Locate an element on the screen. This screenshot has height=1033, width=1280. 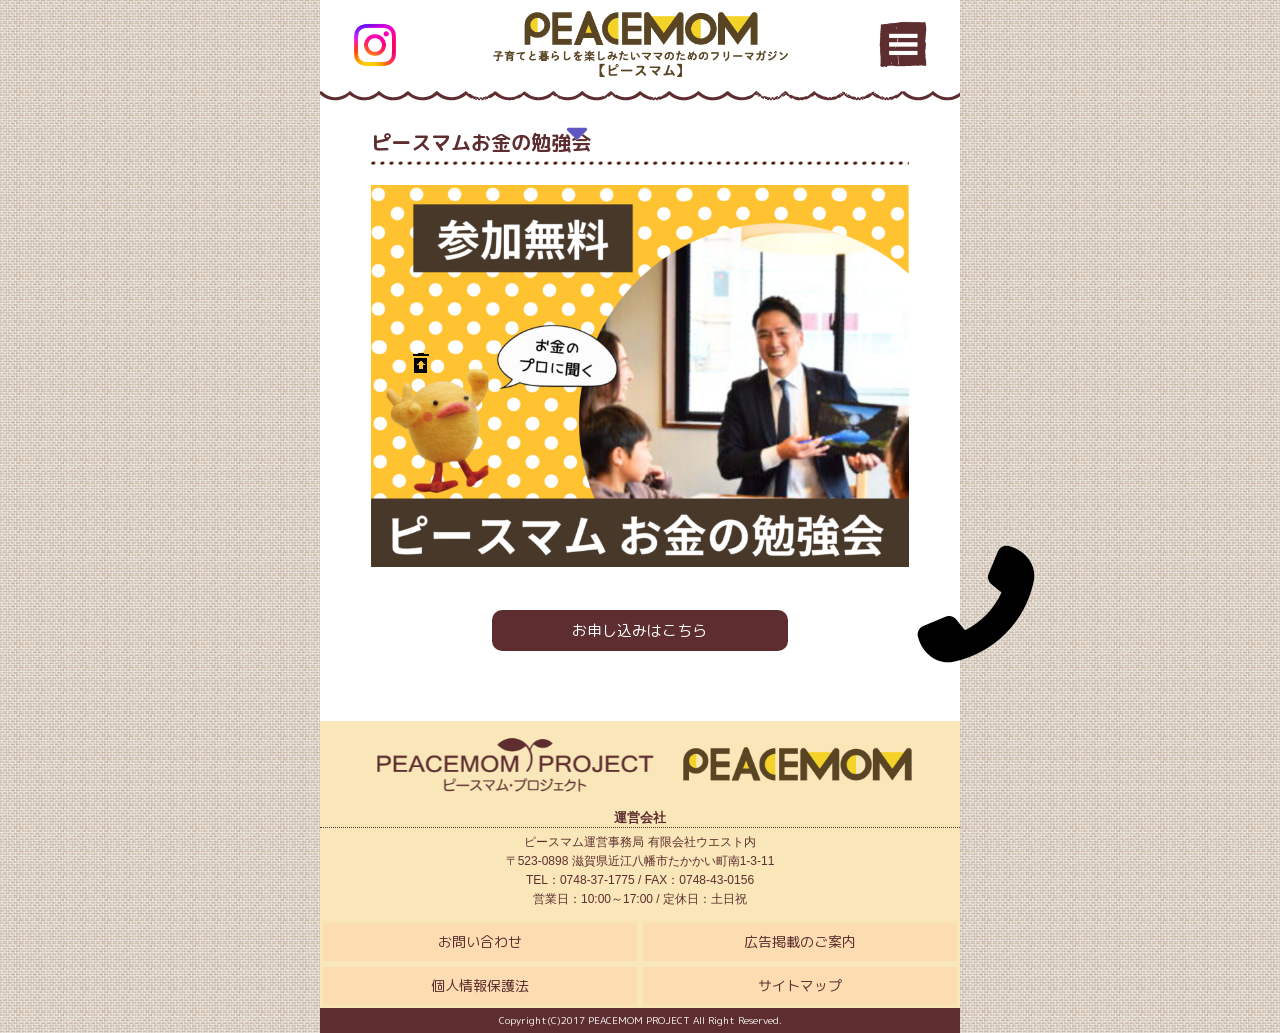
make a phone call is located at coordinates (976, 604).